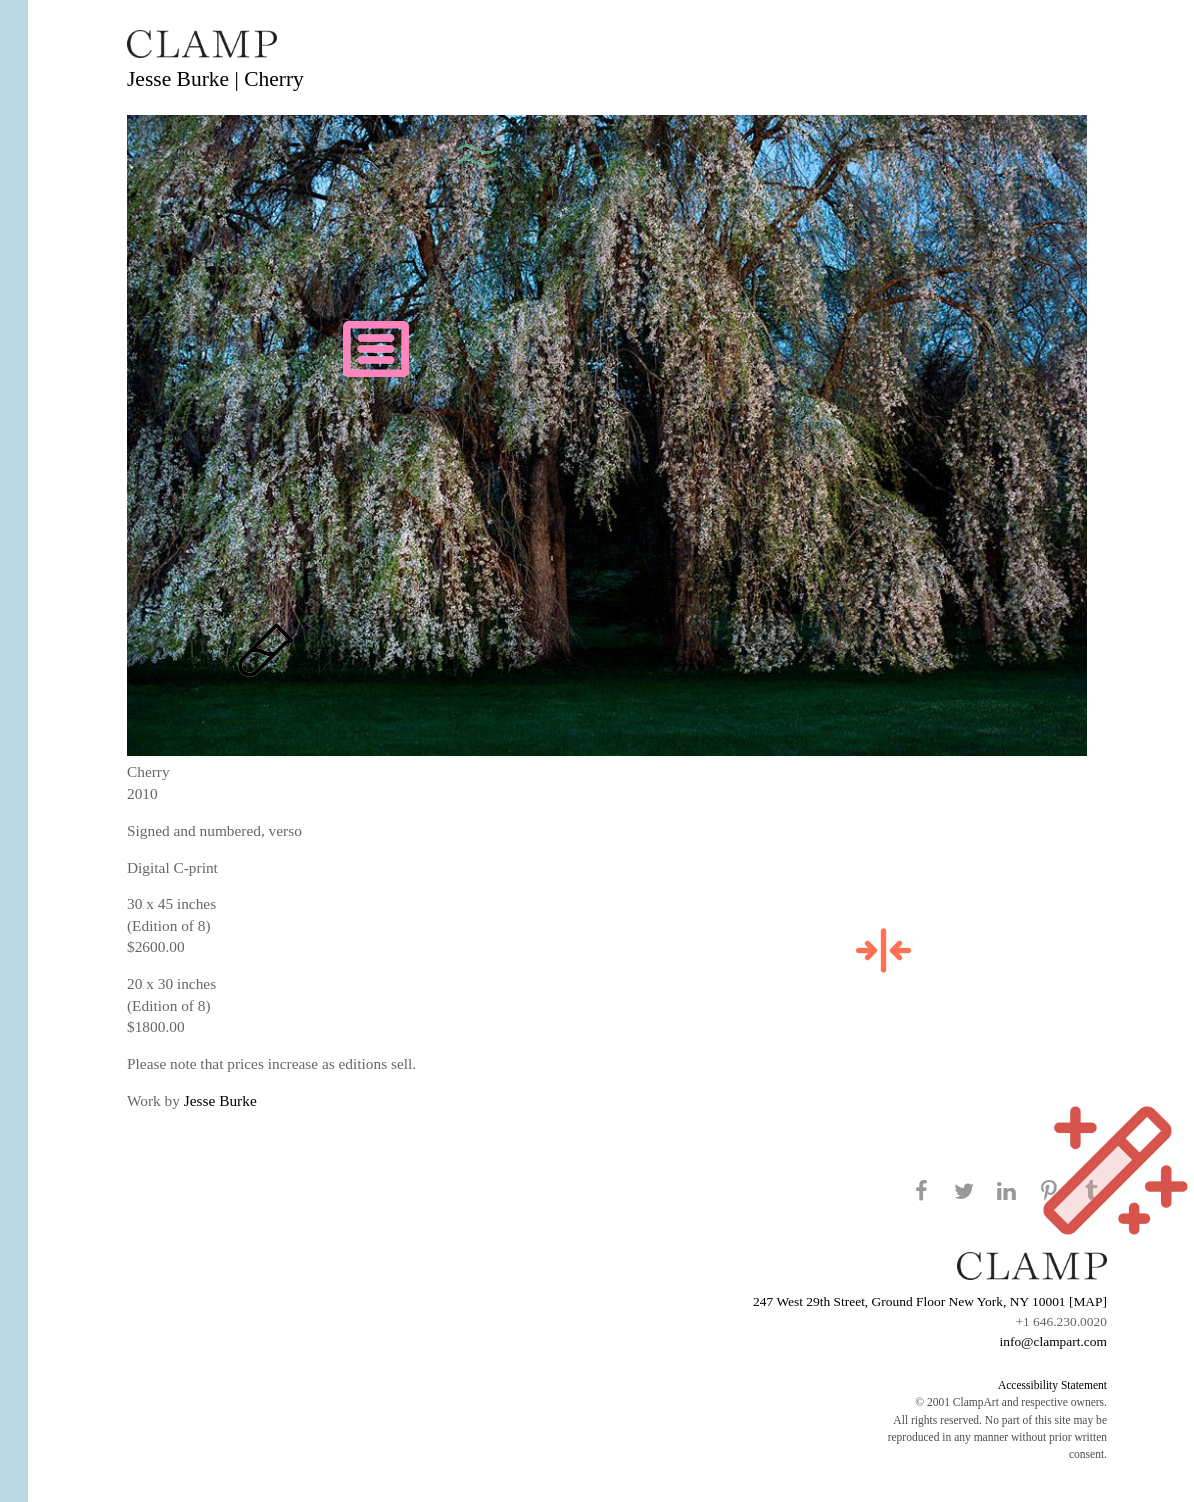 This screenshot has height=1502, width=1194. I want to click on access lab or experimental features, so click(265, 650).